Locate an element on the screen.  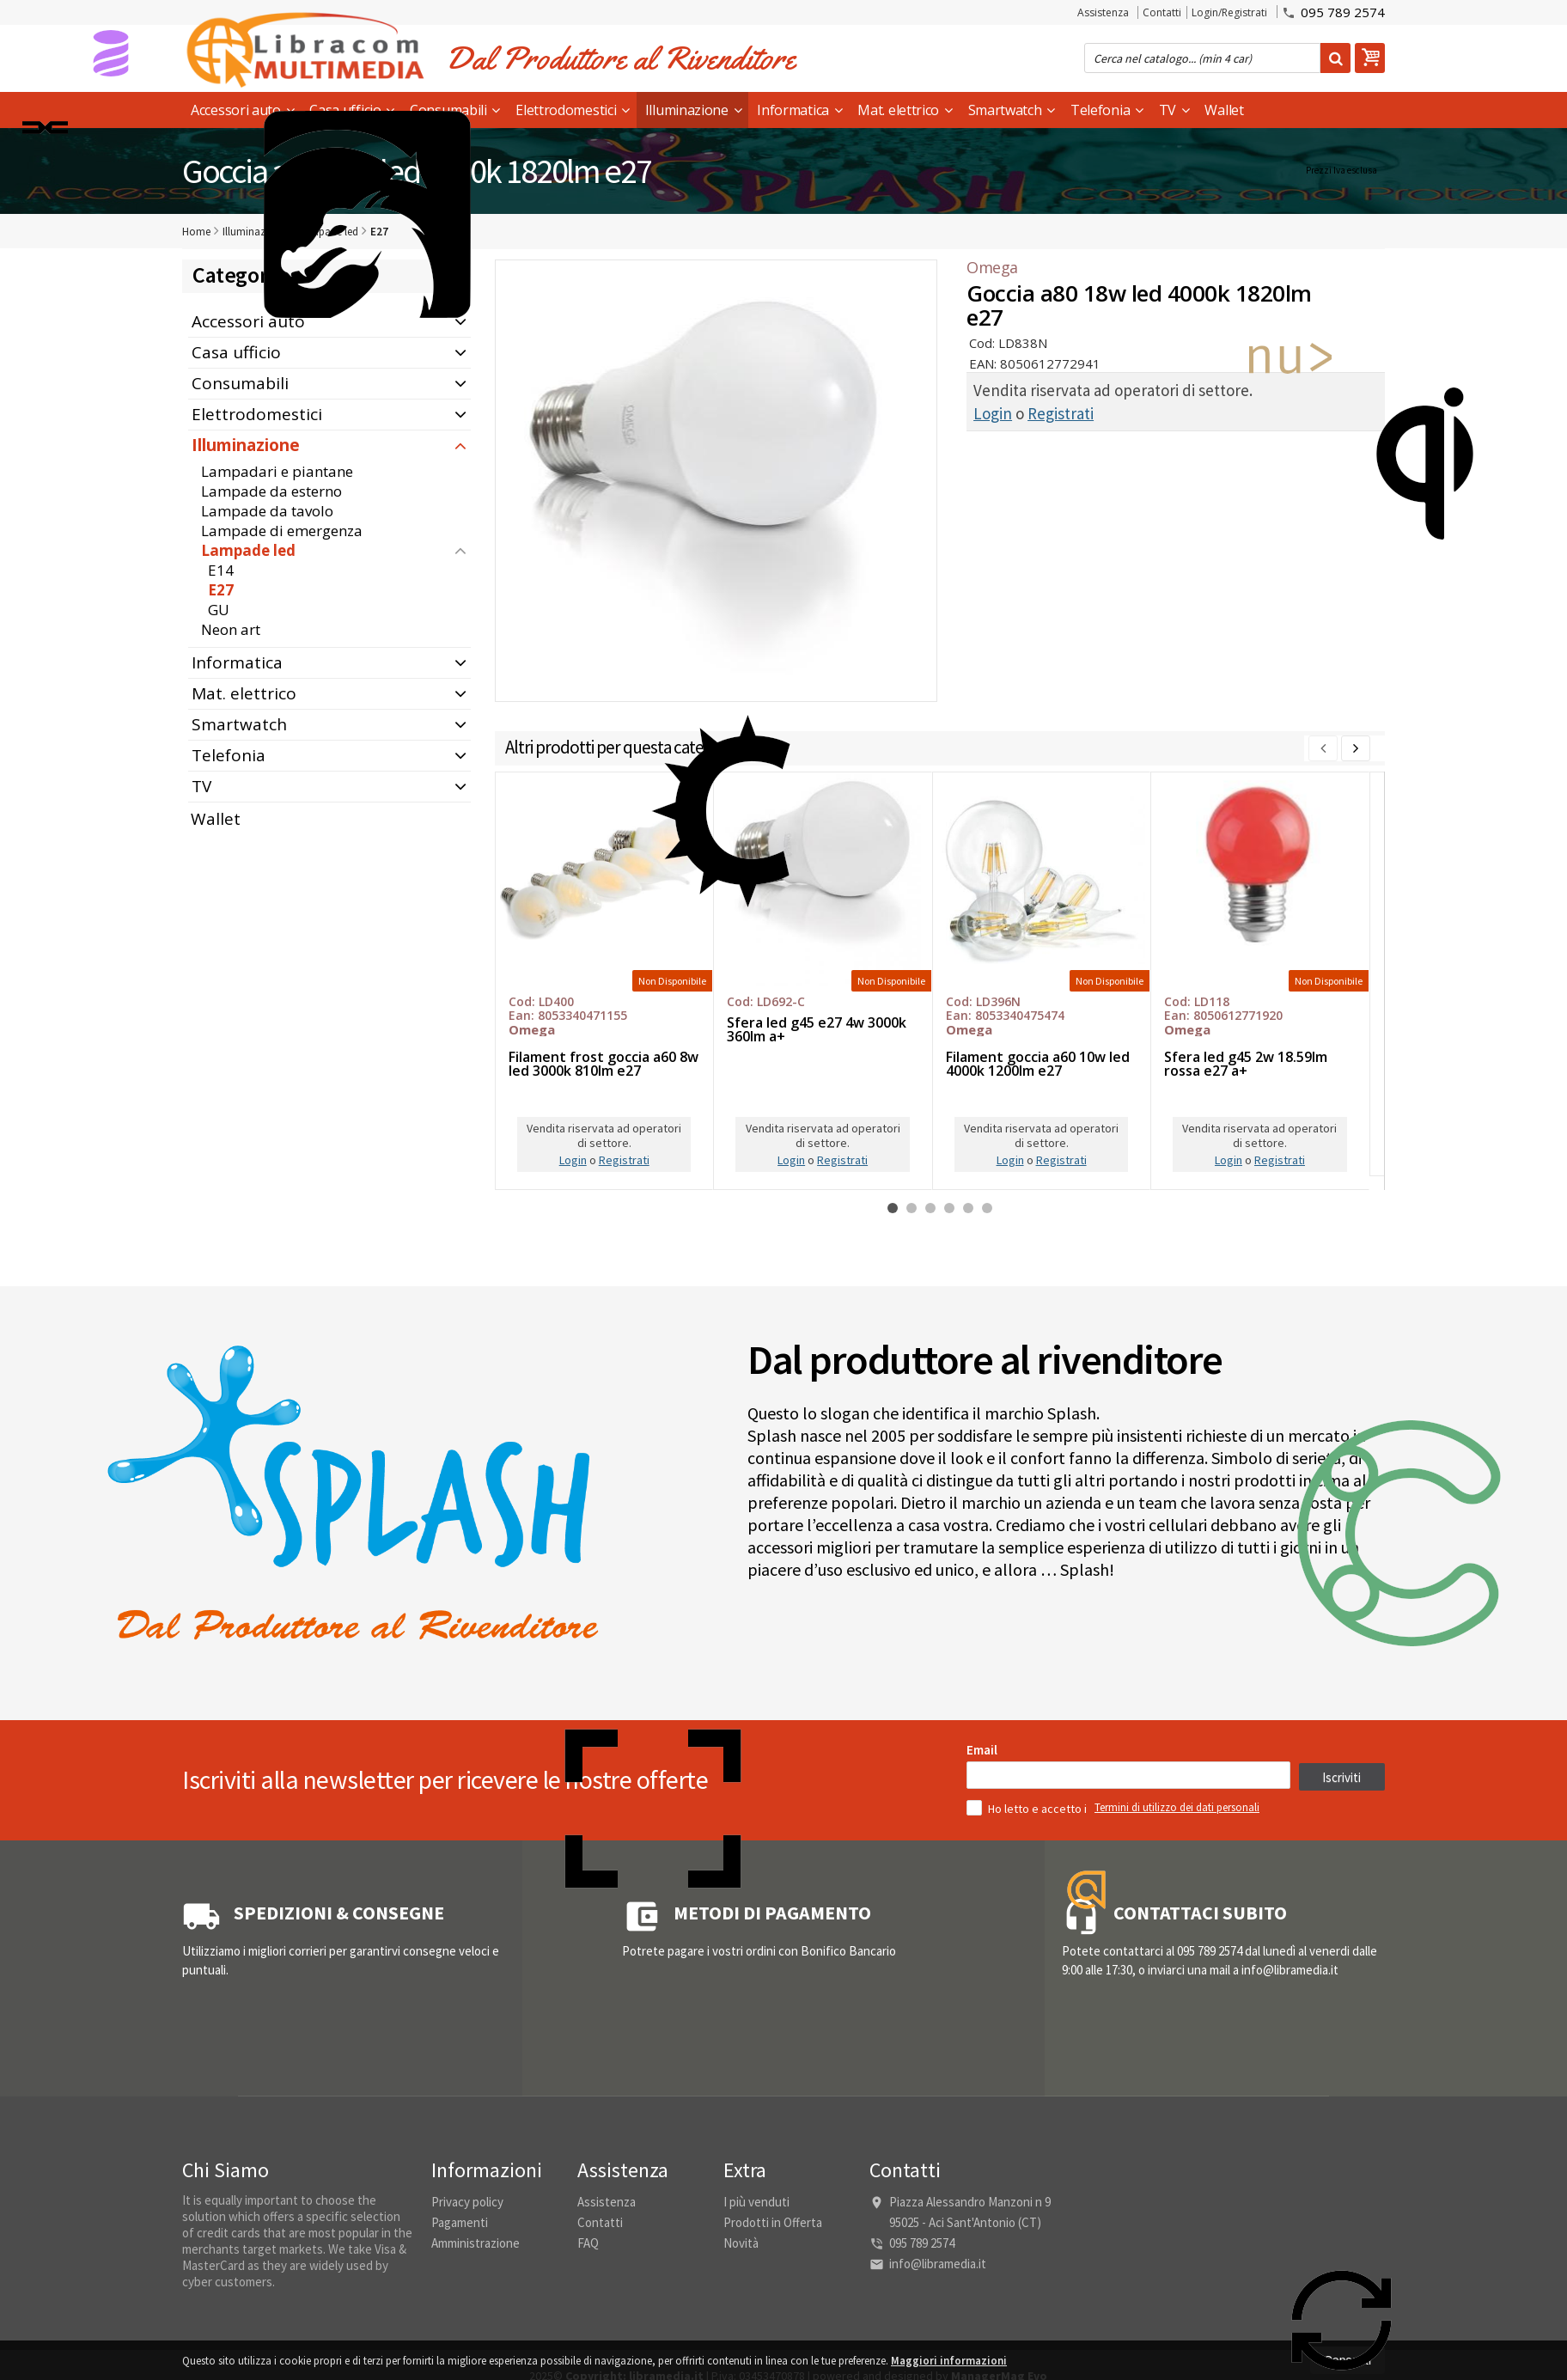
repeat or loop content continuously is located at coordinates (1341, 2320).